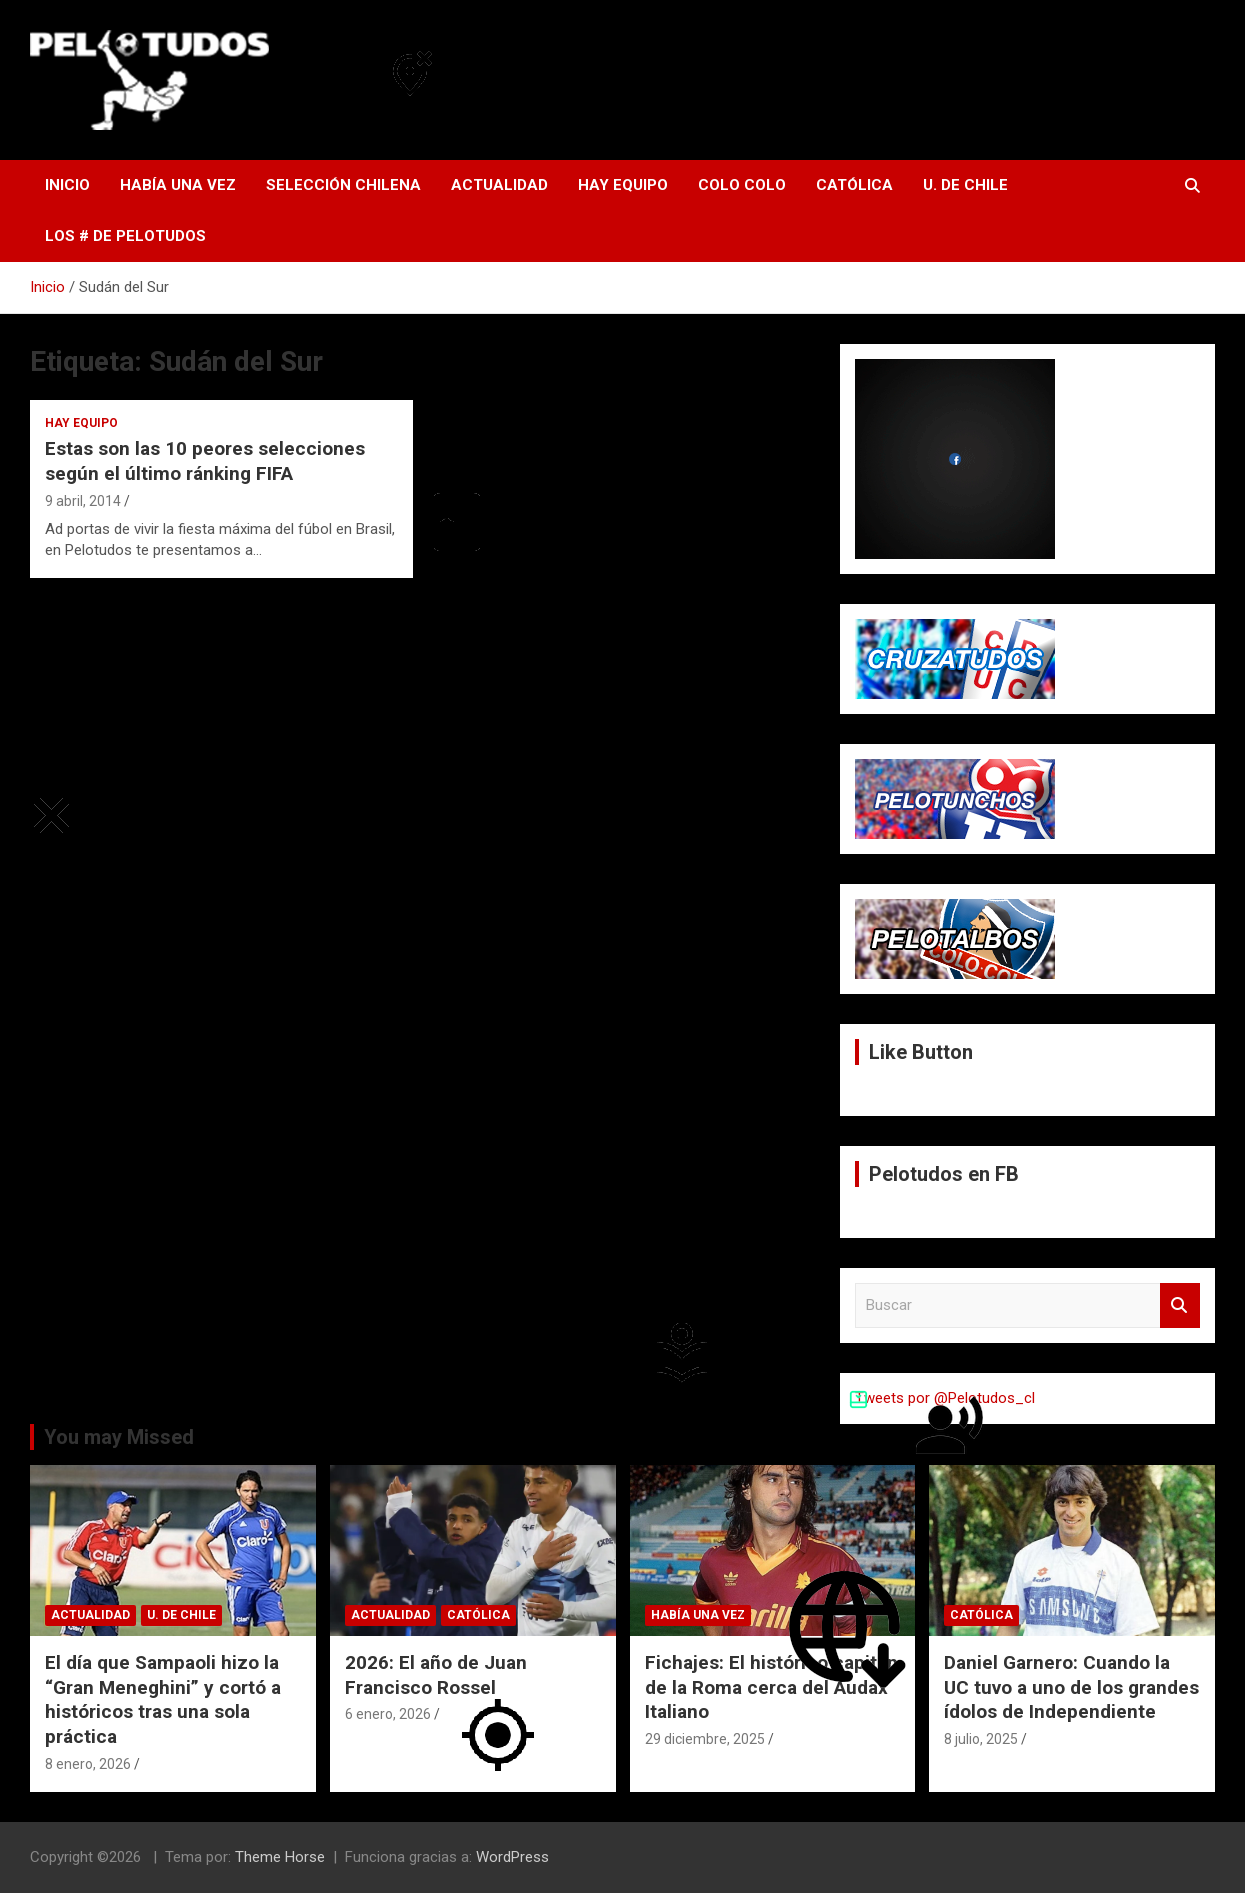 The width and height of the screenshot is (1245, 1893). What do you see at coordinates (457, 522) in the screenshot?
I see `access your bookmarked content` at bounding box center [457, 522].